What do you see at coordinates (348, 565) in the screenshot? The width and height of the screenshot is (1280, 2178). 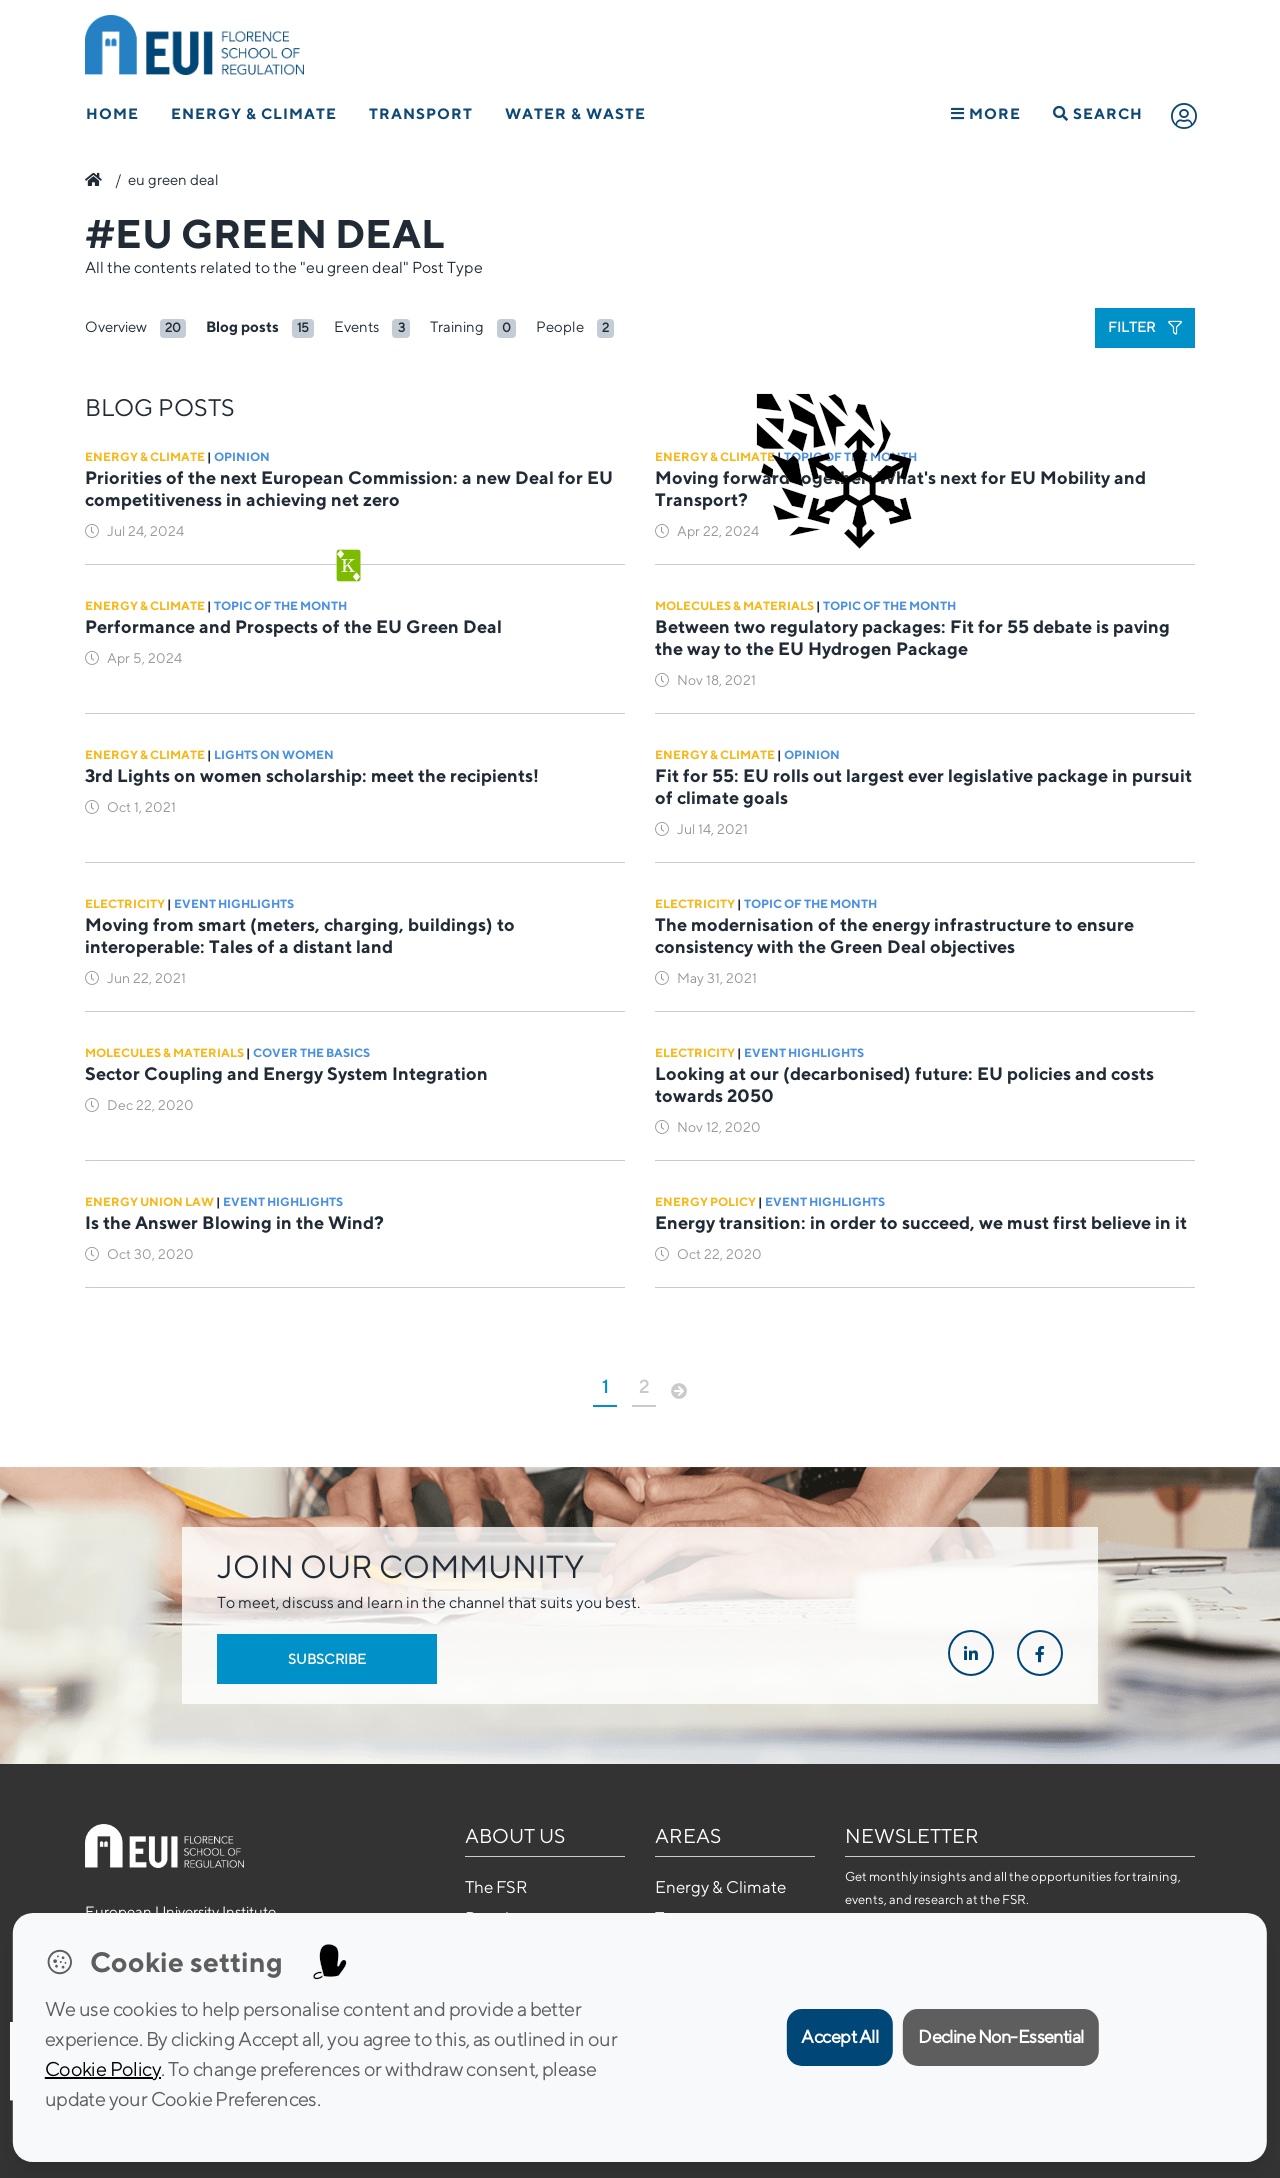 I see `king of diamonds playing card` at bounding box center [348, 565].